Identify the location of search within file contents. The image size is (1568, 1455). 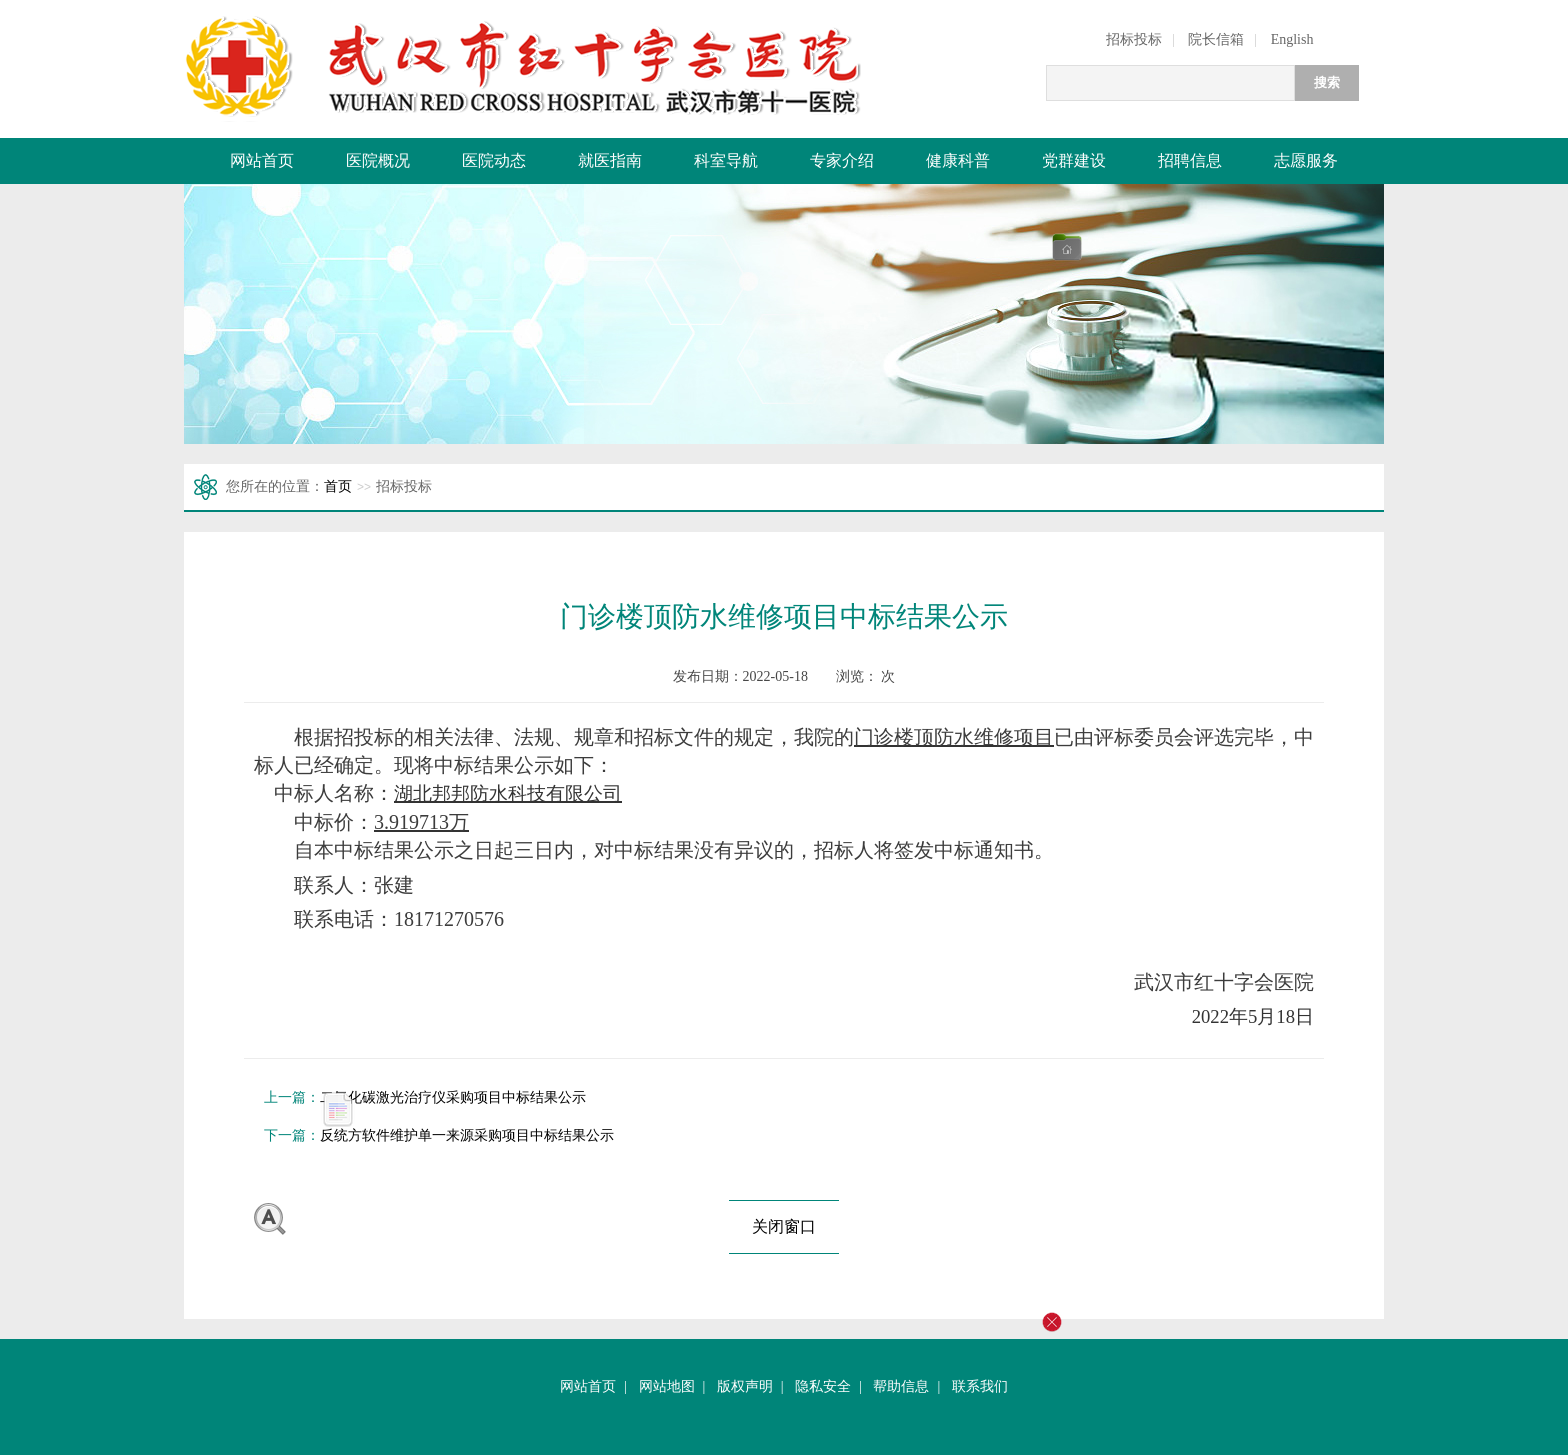
(270, 1219).